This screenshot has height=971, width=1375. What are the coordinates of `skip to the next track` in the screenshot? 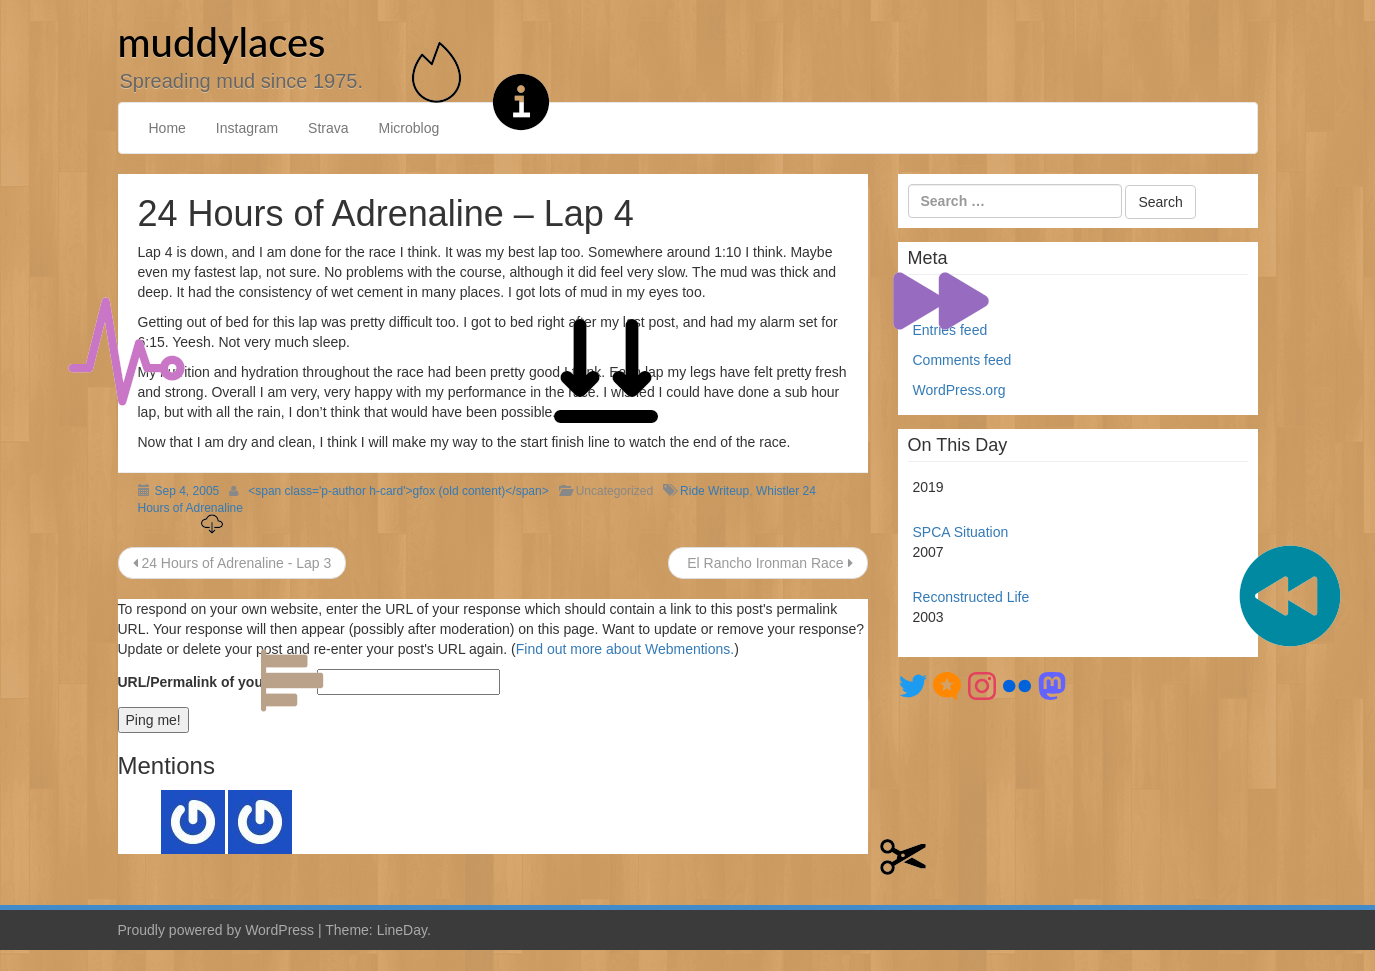 It's located at (941, 301).